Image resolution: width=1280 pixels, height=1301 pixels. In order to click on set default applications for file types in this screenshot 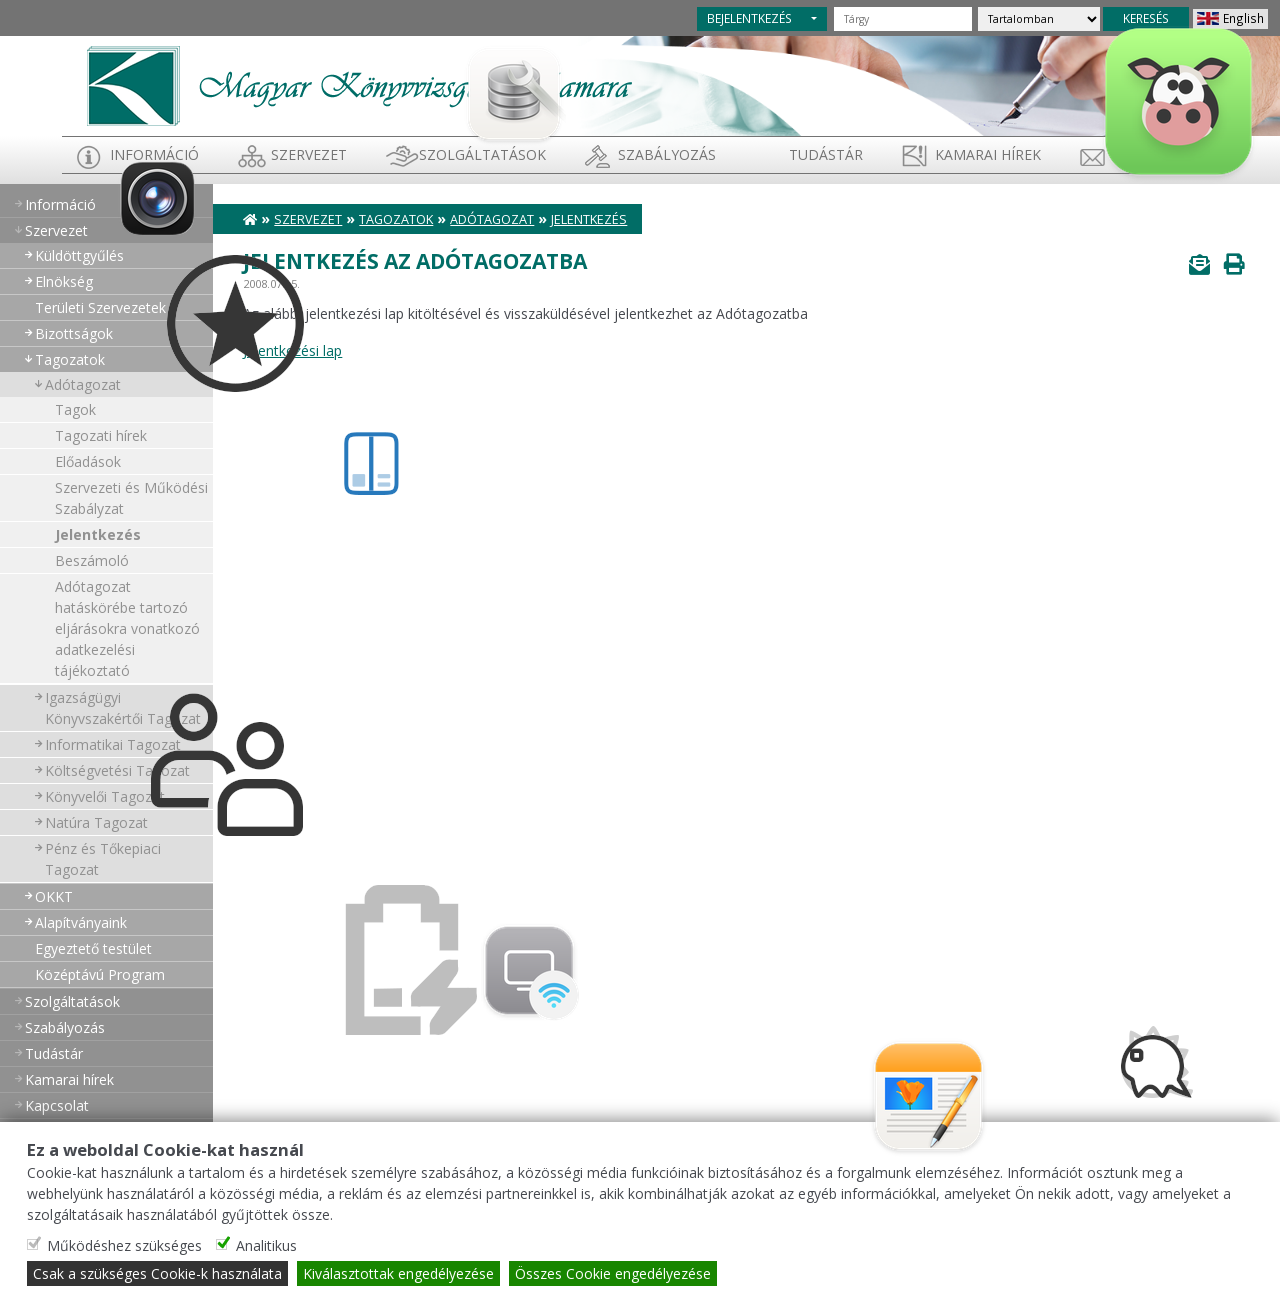, I will do `click(235, 323)`.